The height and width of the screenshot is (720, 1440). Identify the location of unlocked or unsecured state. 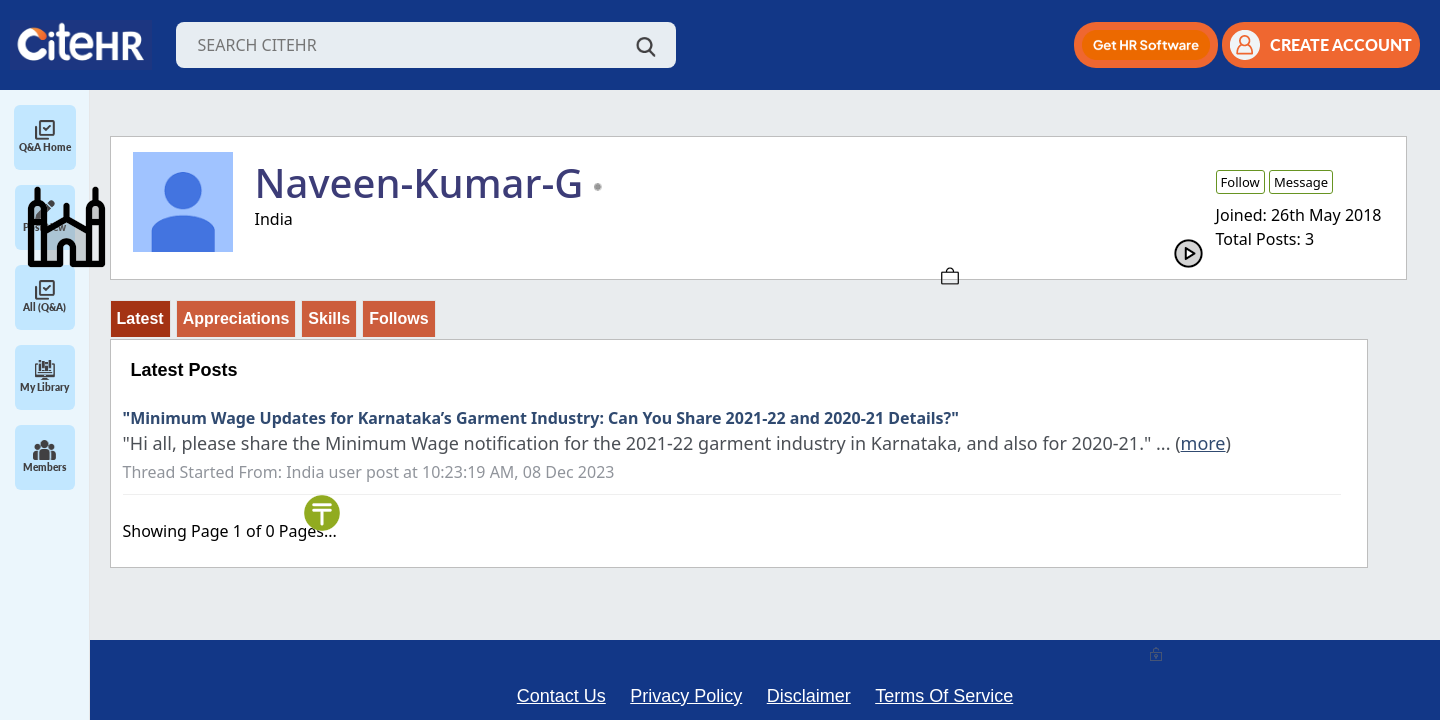
(1156, 655).